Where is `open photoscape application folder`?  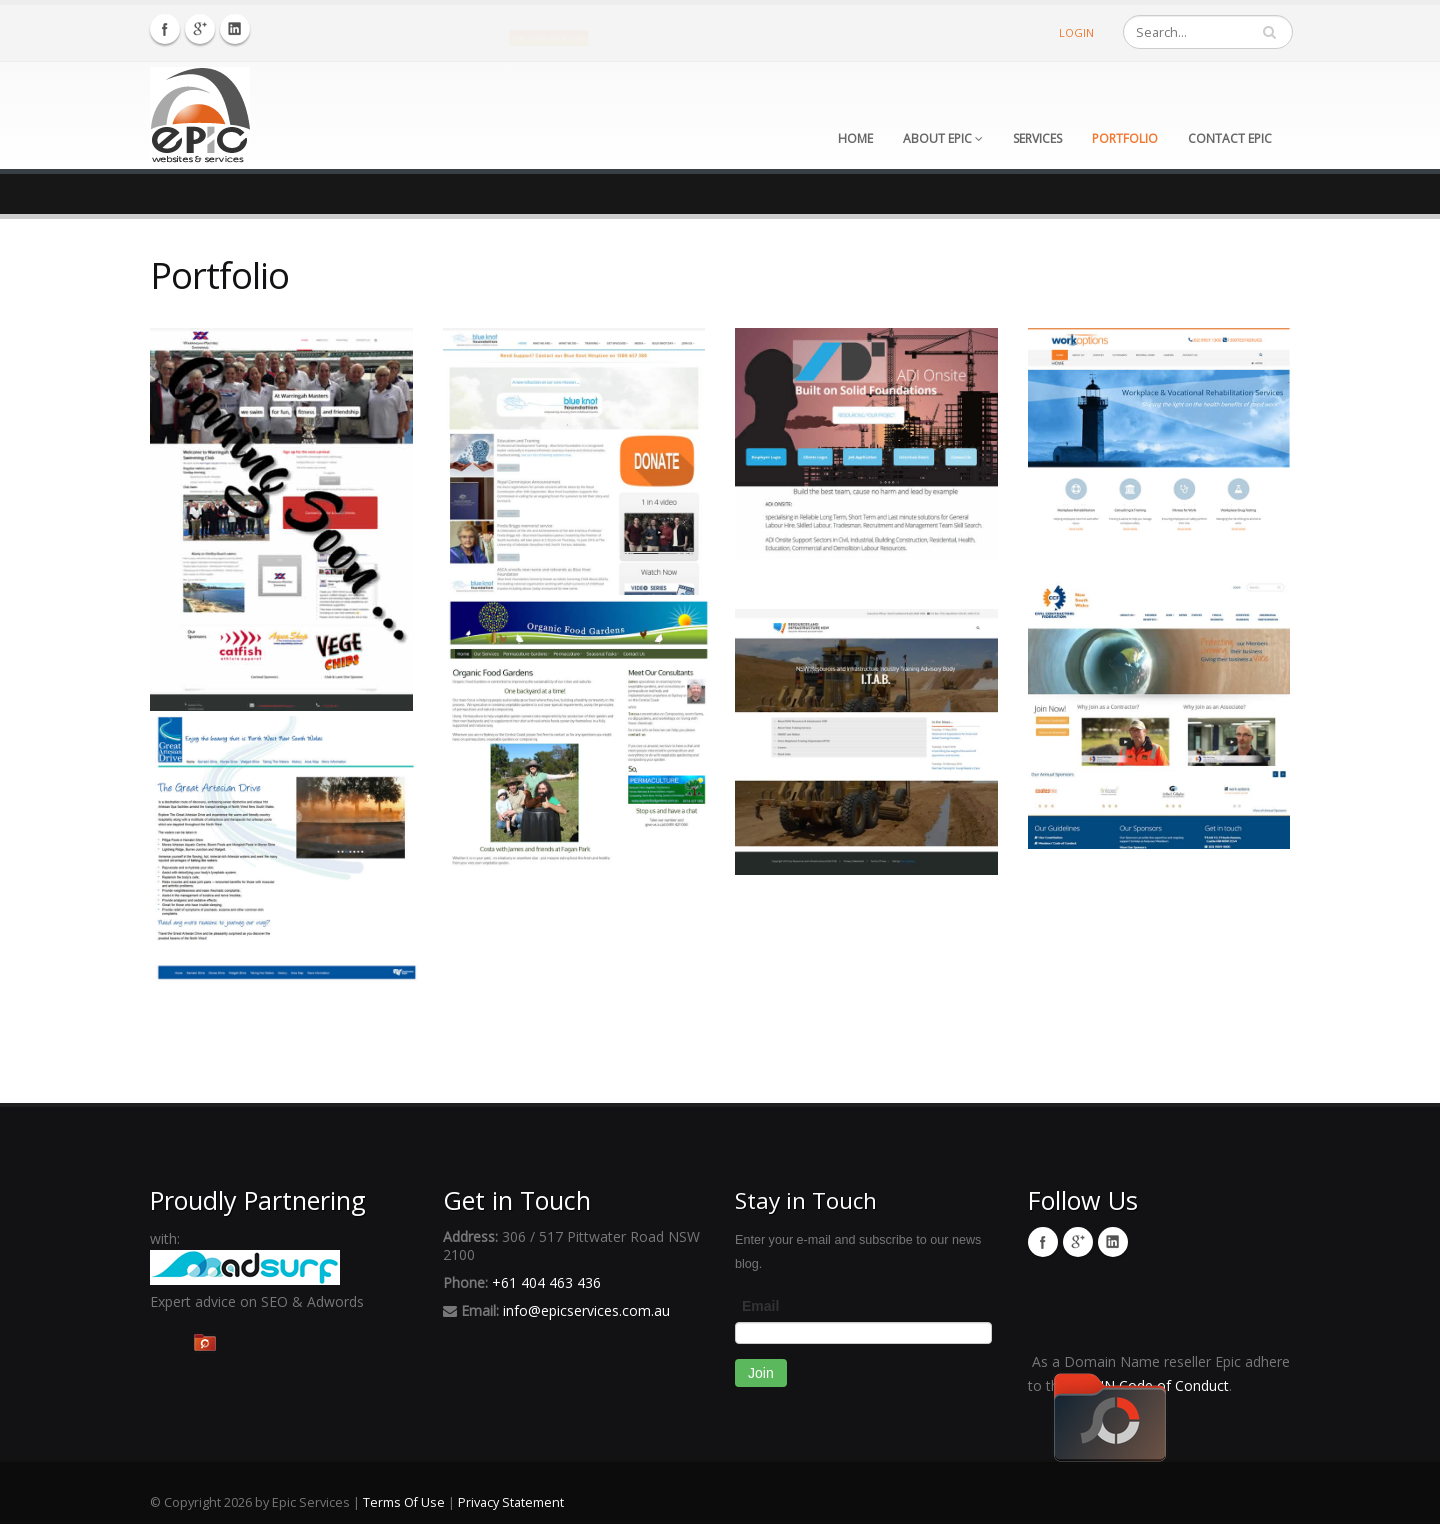 open photoscape application folder is located at coordinates (1109, 1420).